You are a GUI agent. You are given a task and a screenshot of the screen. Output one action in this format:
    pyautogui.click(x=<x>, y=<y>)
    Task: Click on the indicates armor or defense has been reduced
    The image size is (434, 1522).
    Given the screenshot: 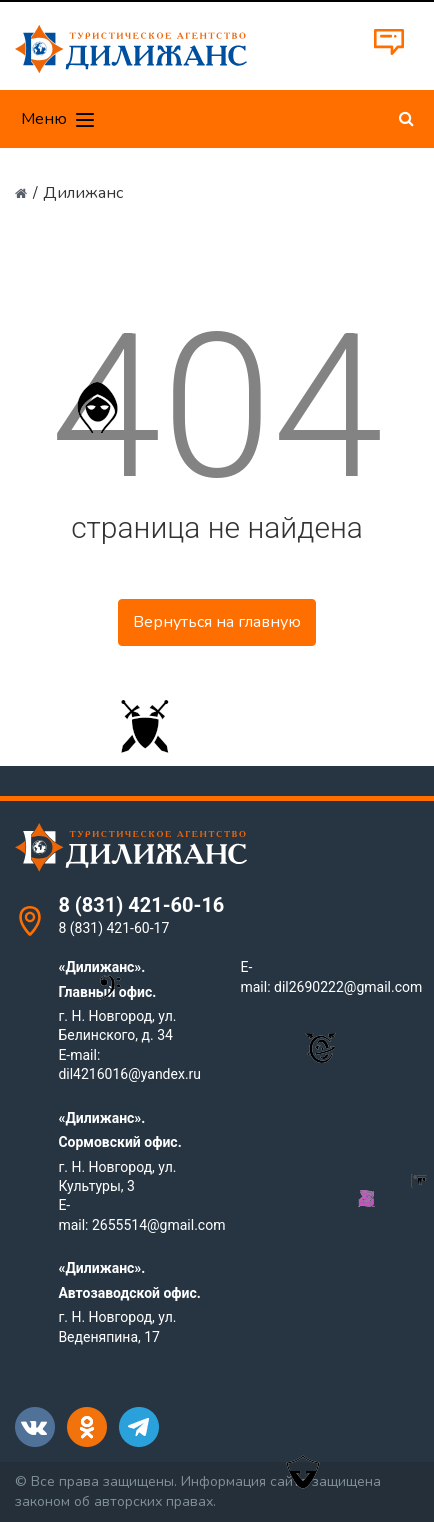 What is the action you would take?
    pyautogui.click(x=303, y=1472)
    